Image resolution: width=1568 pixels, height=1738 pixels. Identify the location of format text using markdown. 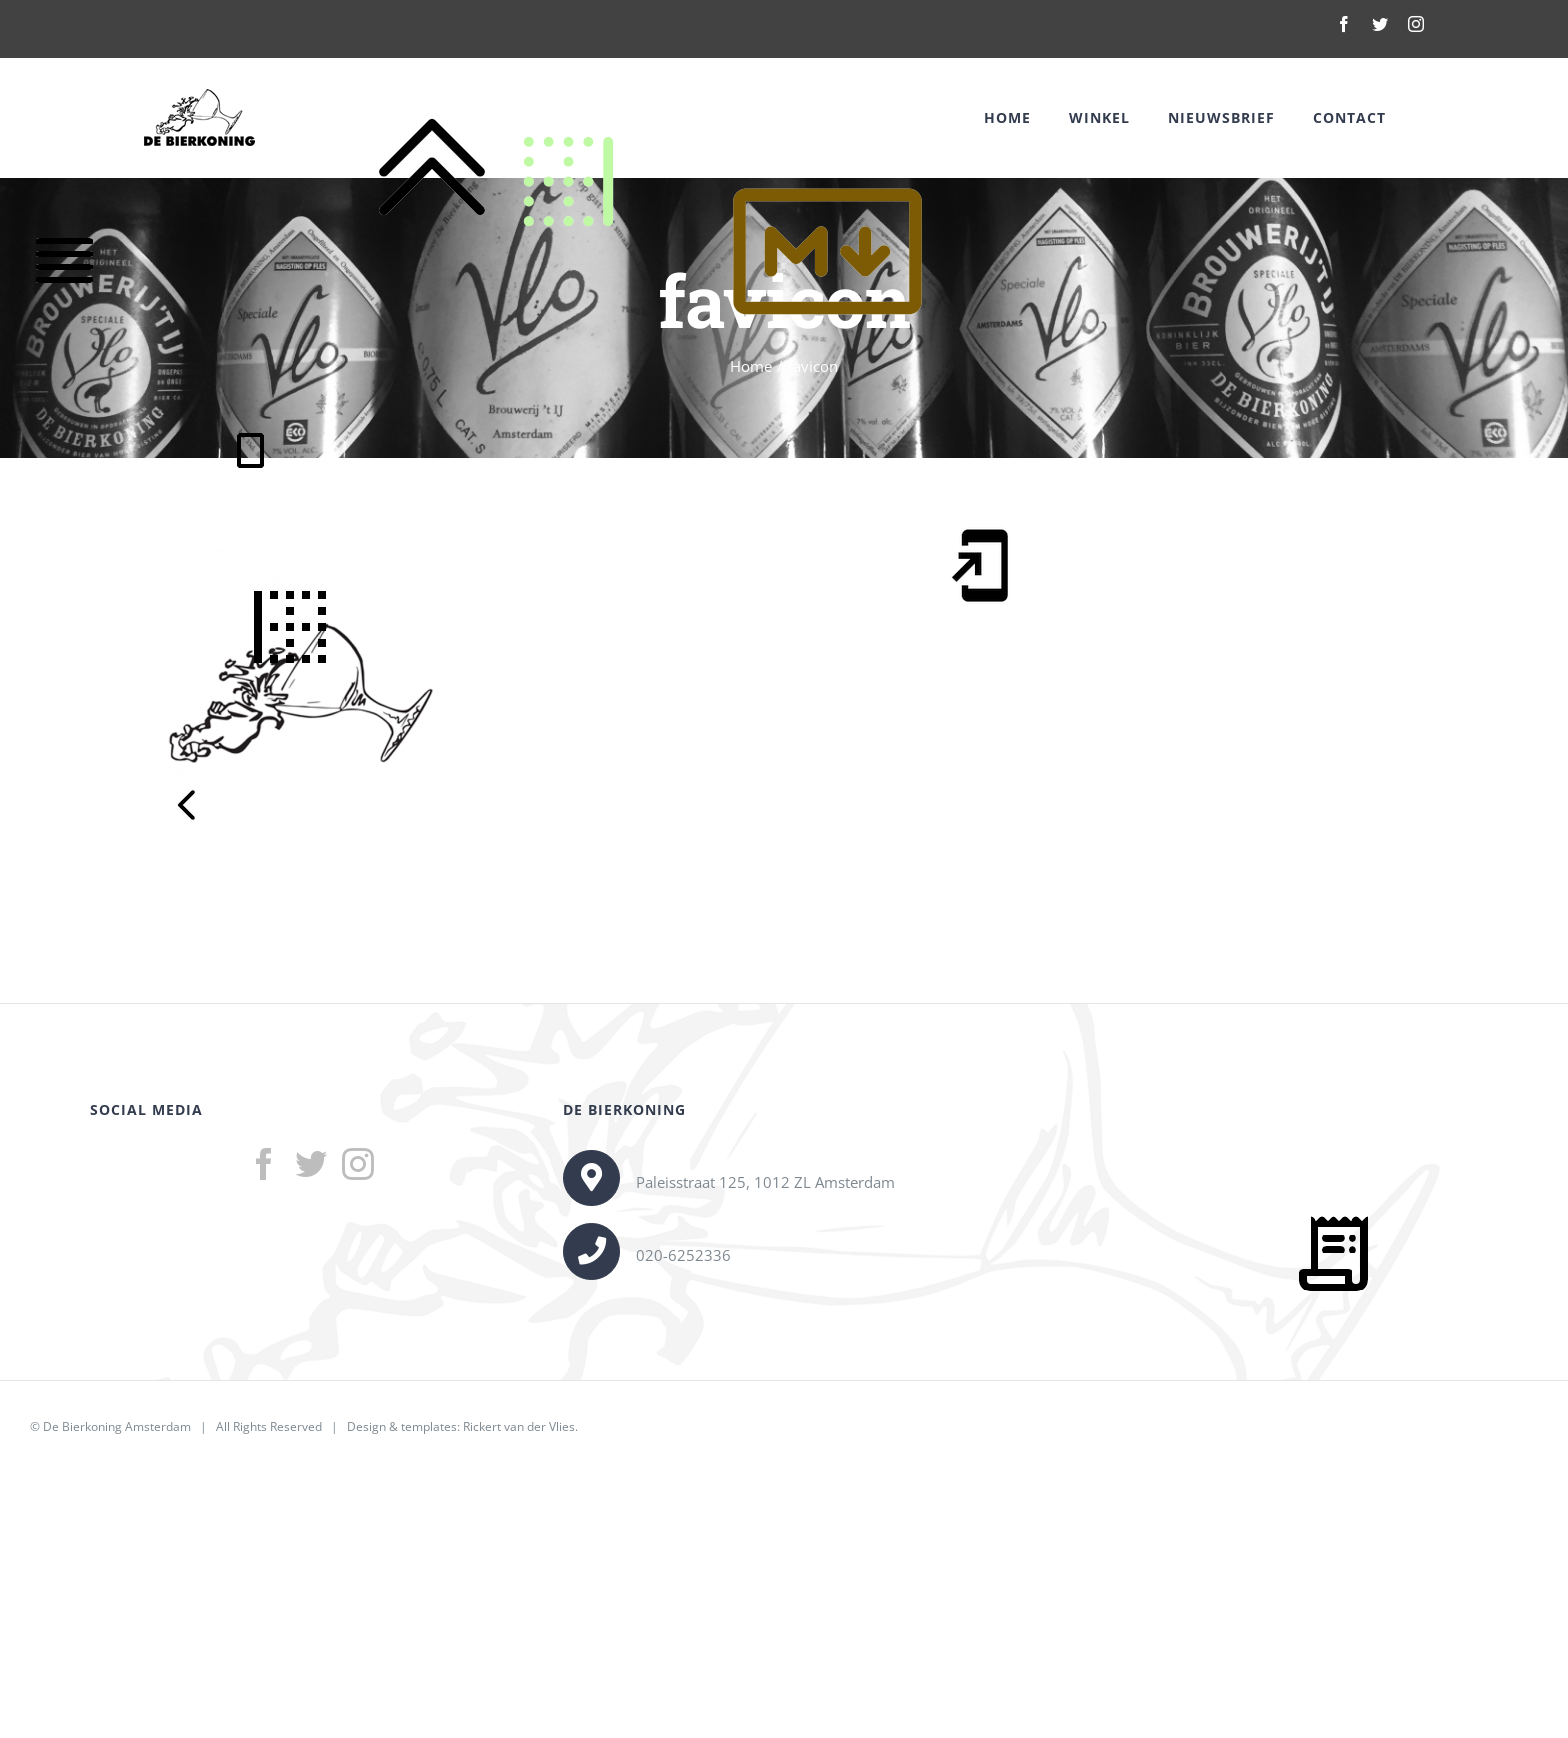
(827, 251).